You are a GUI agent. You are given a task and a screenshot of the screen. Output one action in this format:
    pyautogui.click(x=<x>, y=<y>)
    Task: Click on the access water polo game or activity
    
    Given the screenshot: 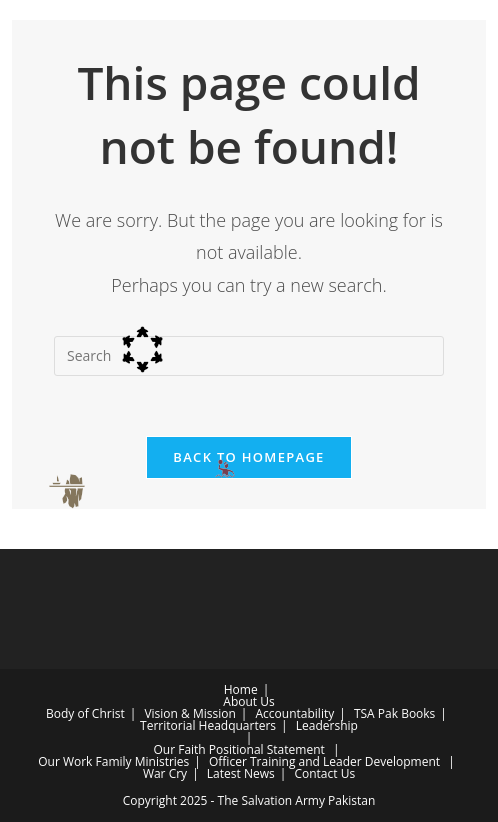 What is the action you would take?
    pyautogui.click(x=225, y=468)
    